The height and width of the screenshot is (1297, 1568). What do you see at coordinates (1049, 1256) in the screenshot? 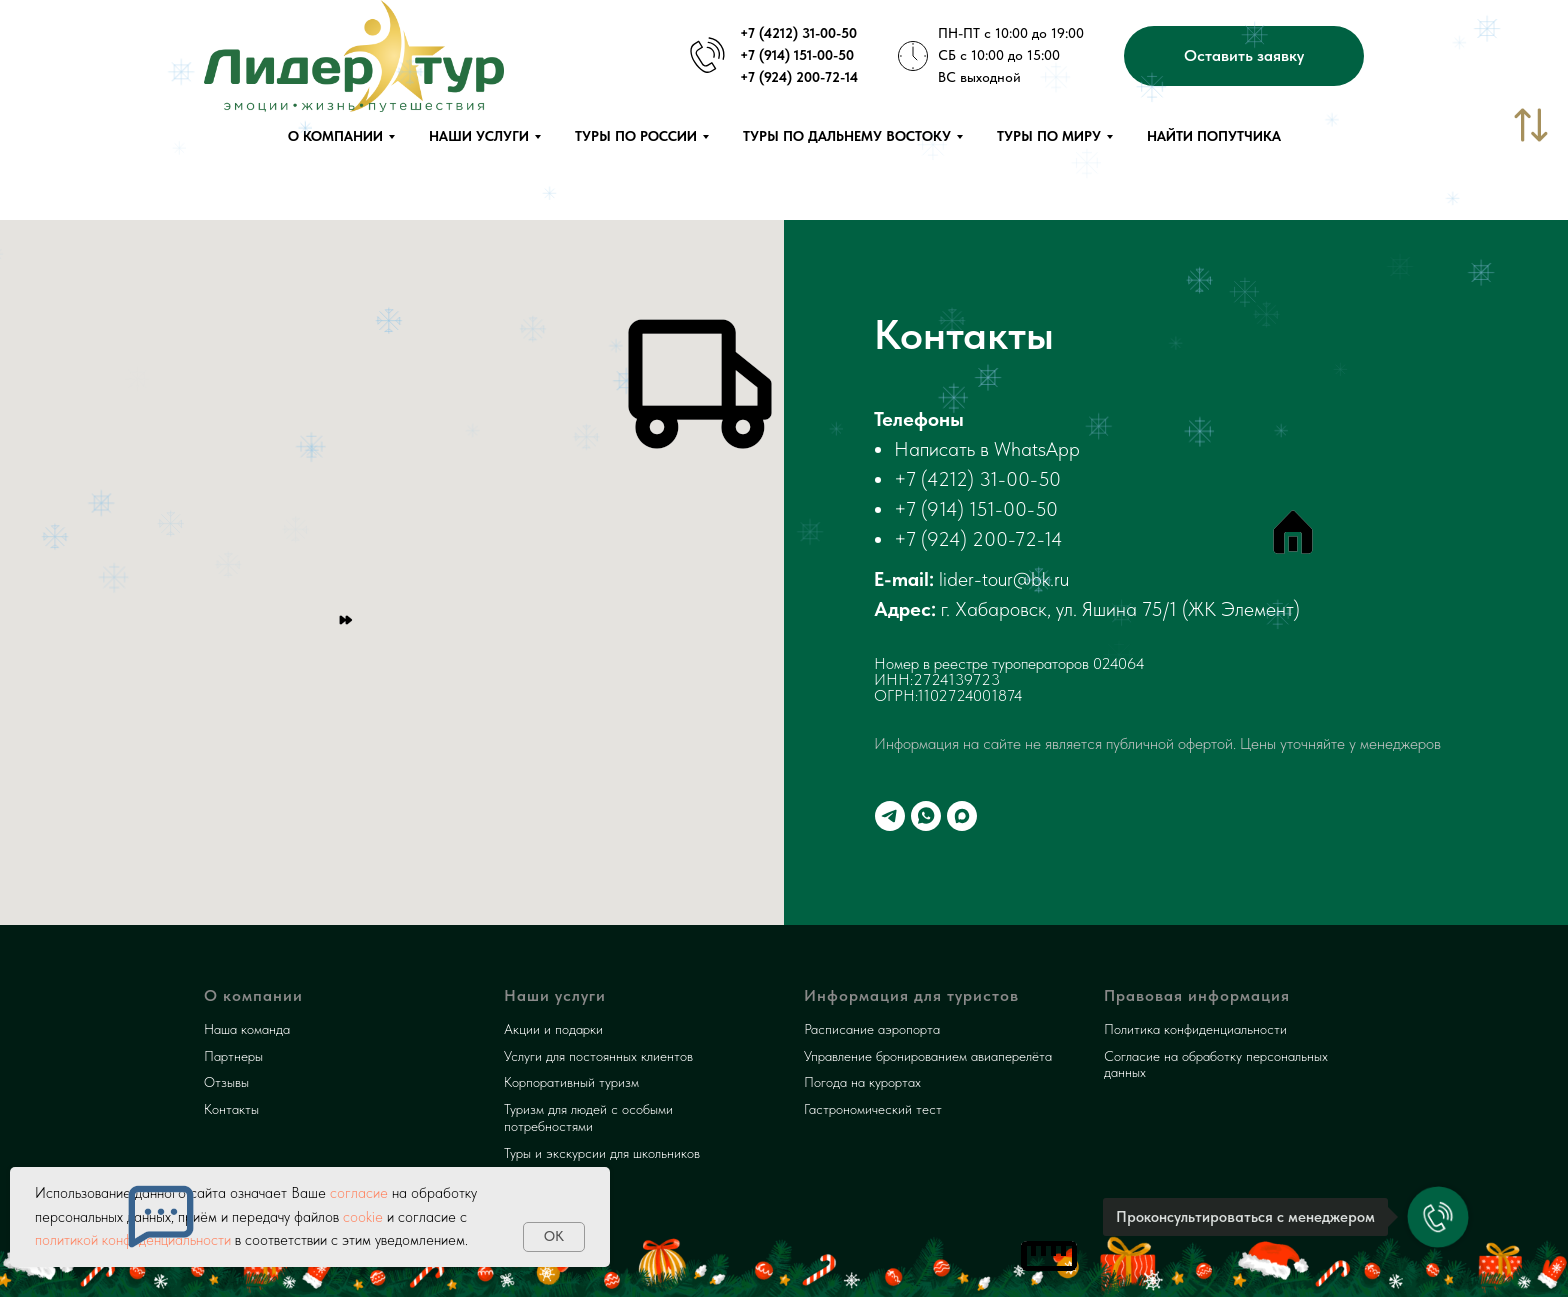
I see `access ruler or measurement tool` at bounding box center [1049, 1256].